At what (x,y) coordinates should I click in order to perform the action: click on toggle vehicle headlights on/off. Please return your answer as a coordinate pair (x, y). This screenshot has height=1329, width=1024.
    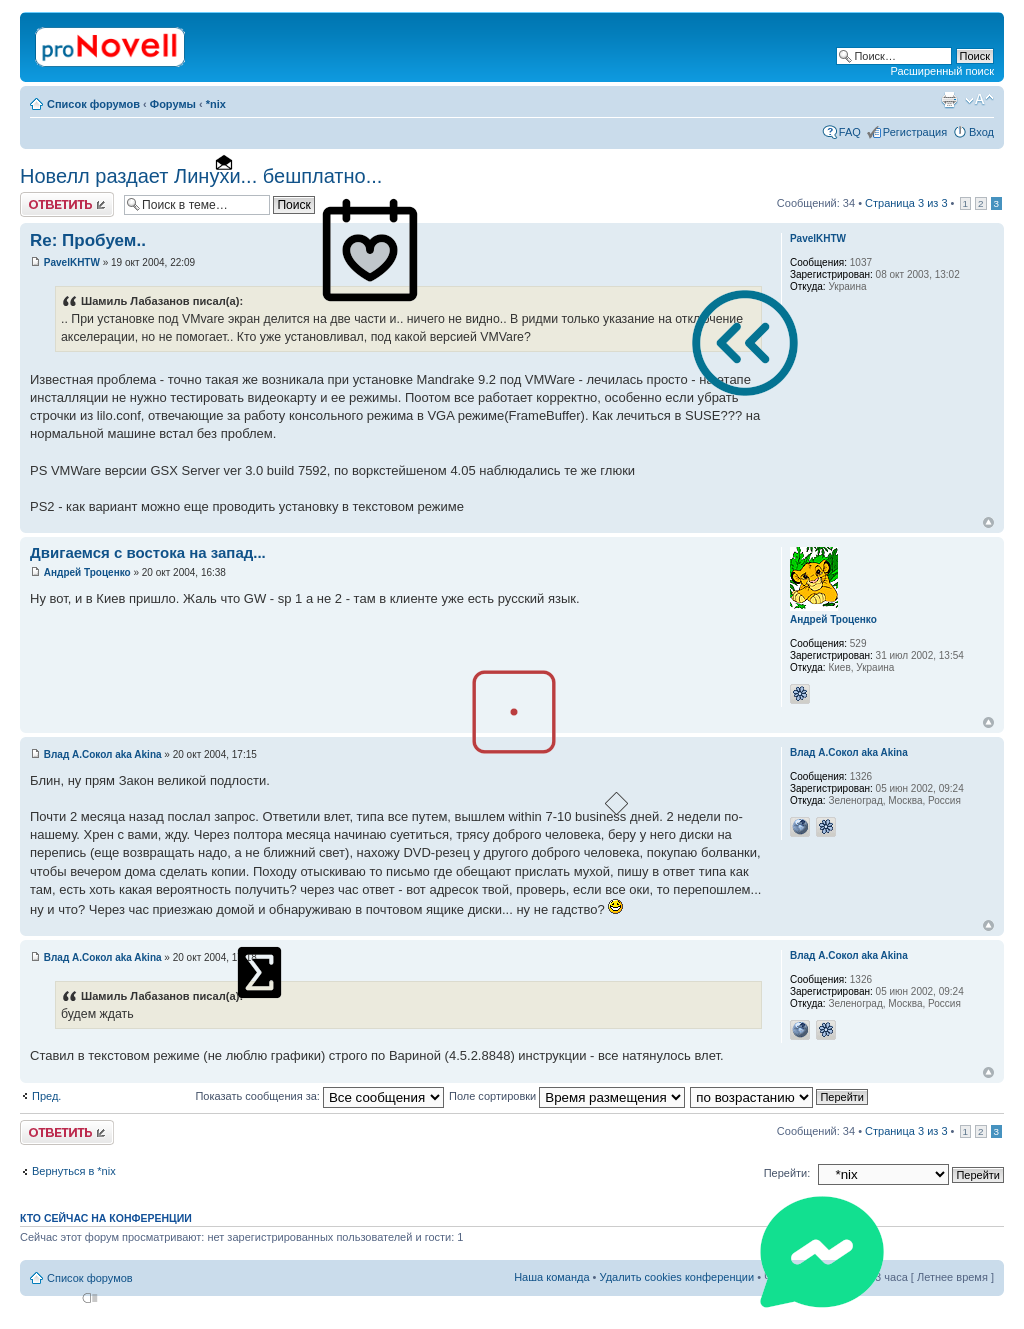
    Looking at the image, I should click on (90, 1298).